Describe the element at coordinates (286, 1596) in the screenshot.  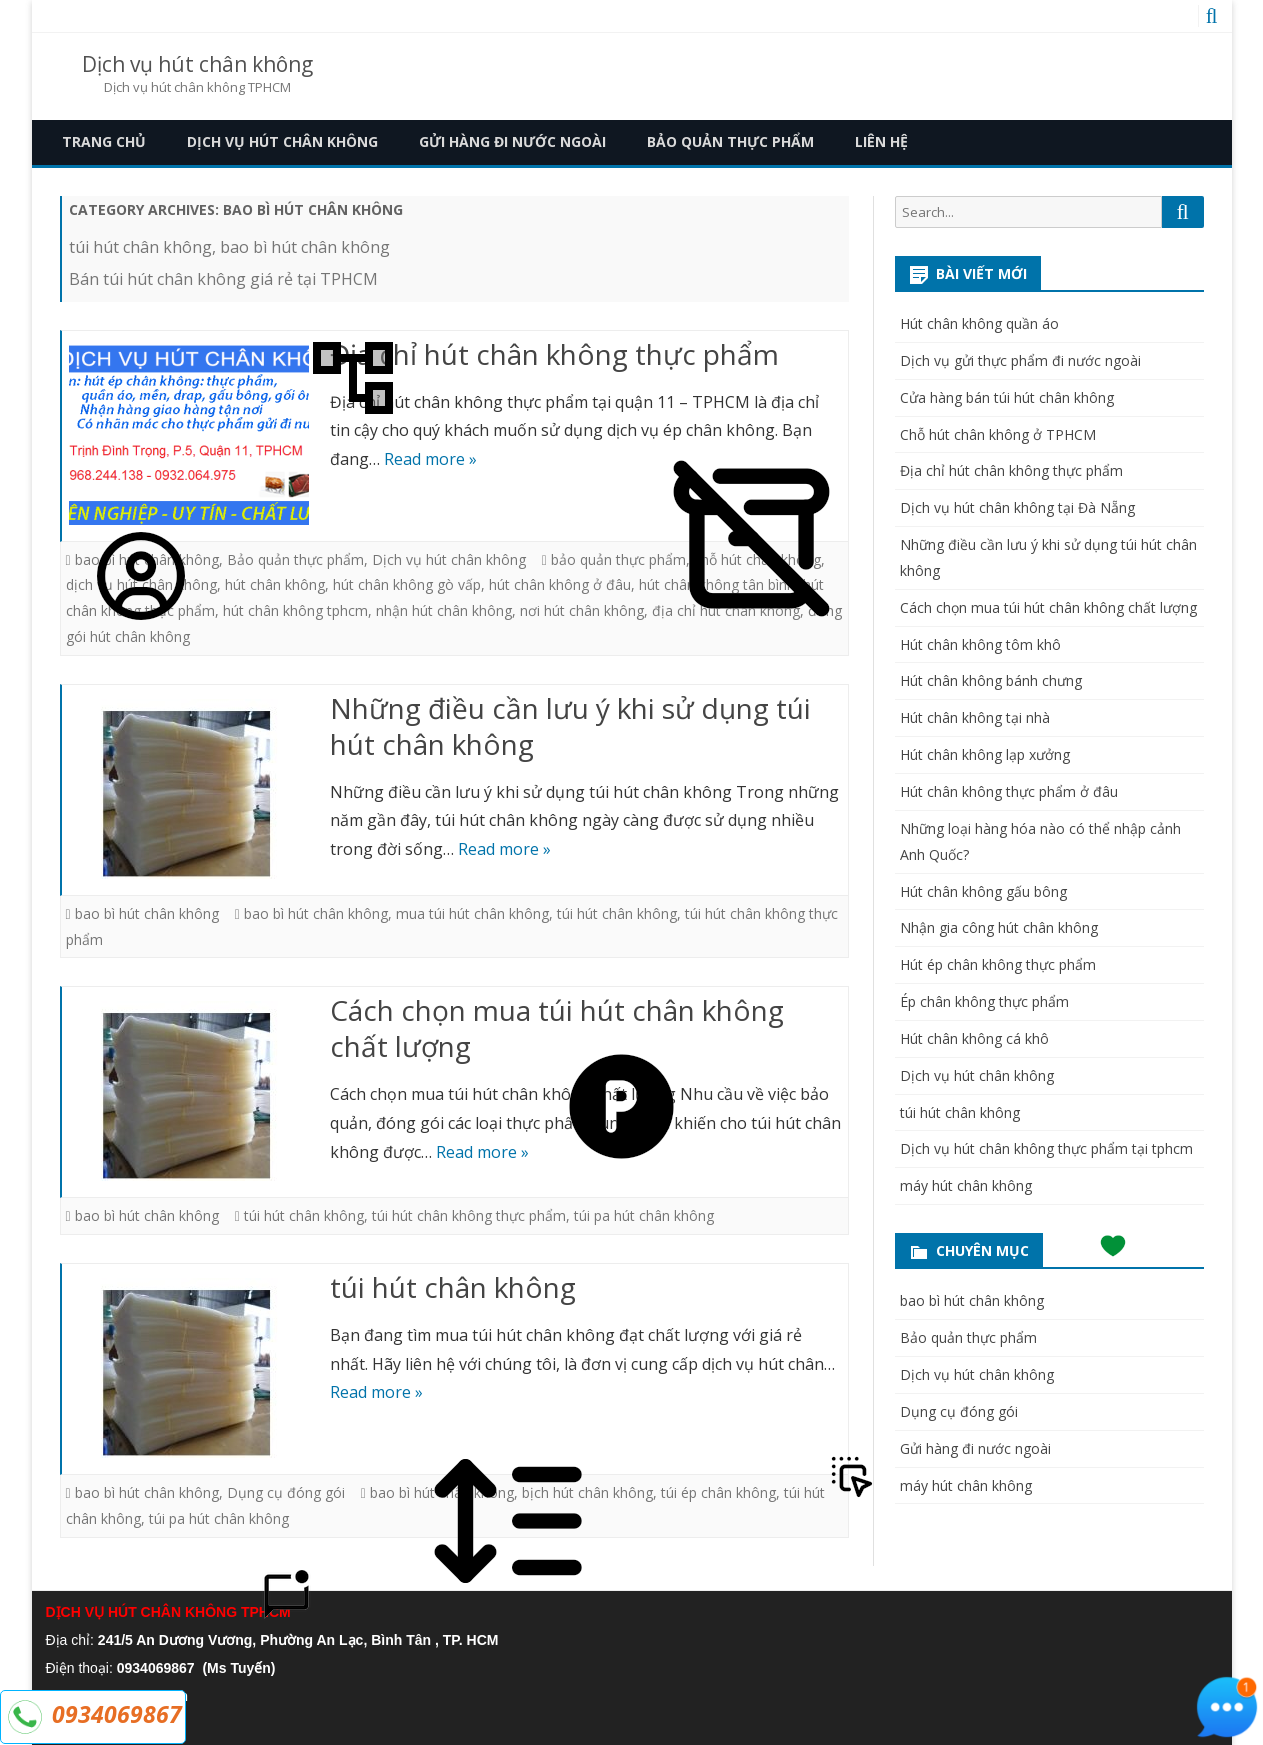
I see `indicates unread messages in chat` at that location.